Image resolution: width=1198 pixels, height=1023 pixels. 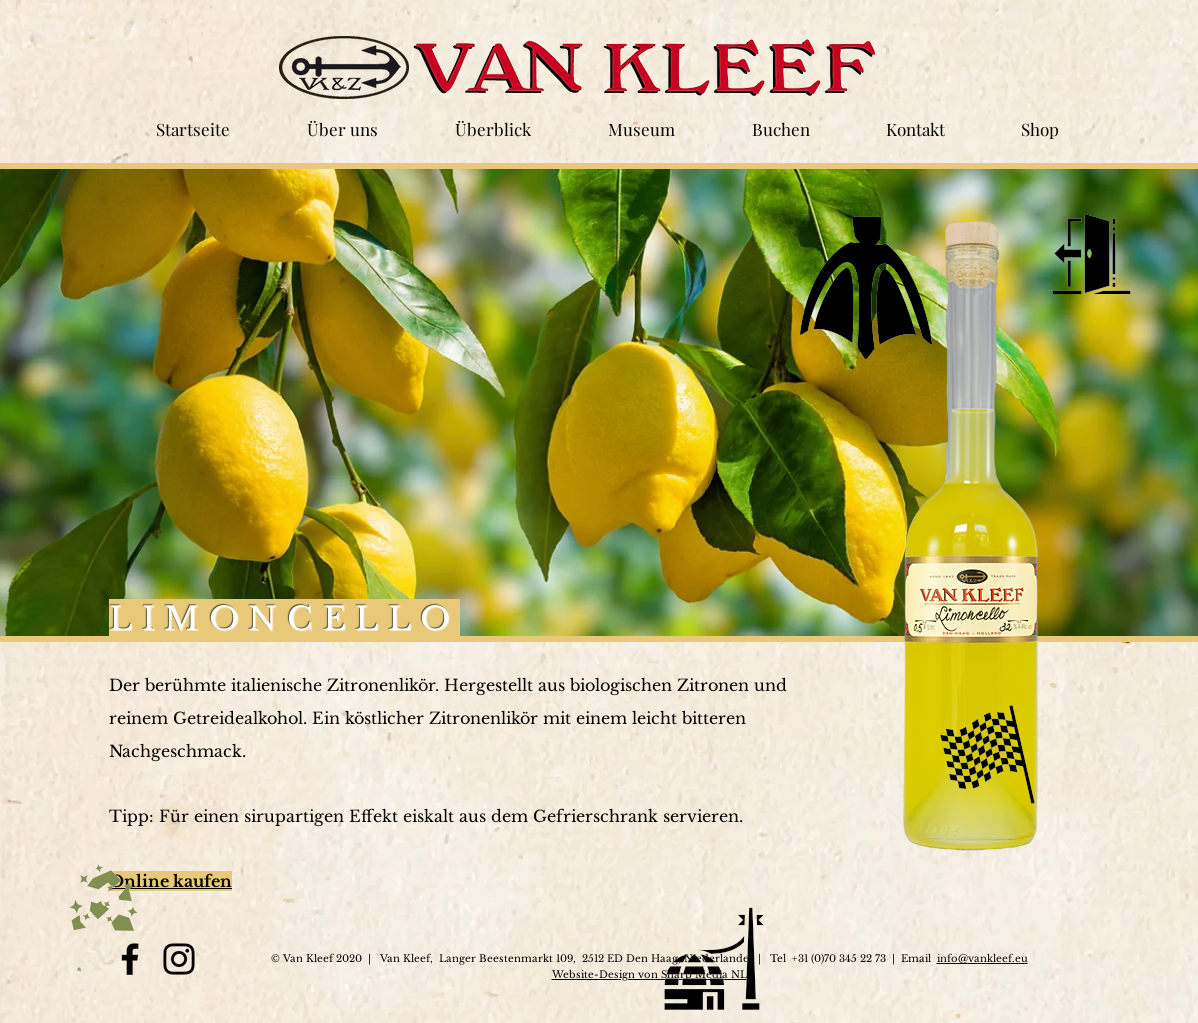 I want to click on indicates duck or waterfowl-related content in a game, so click(x=866, y=288).